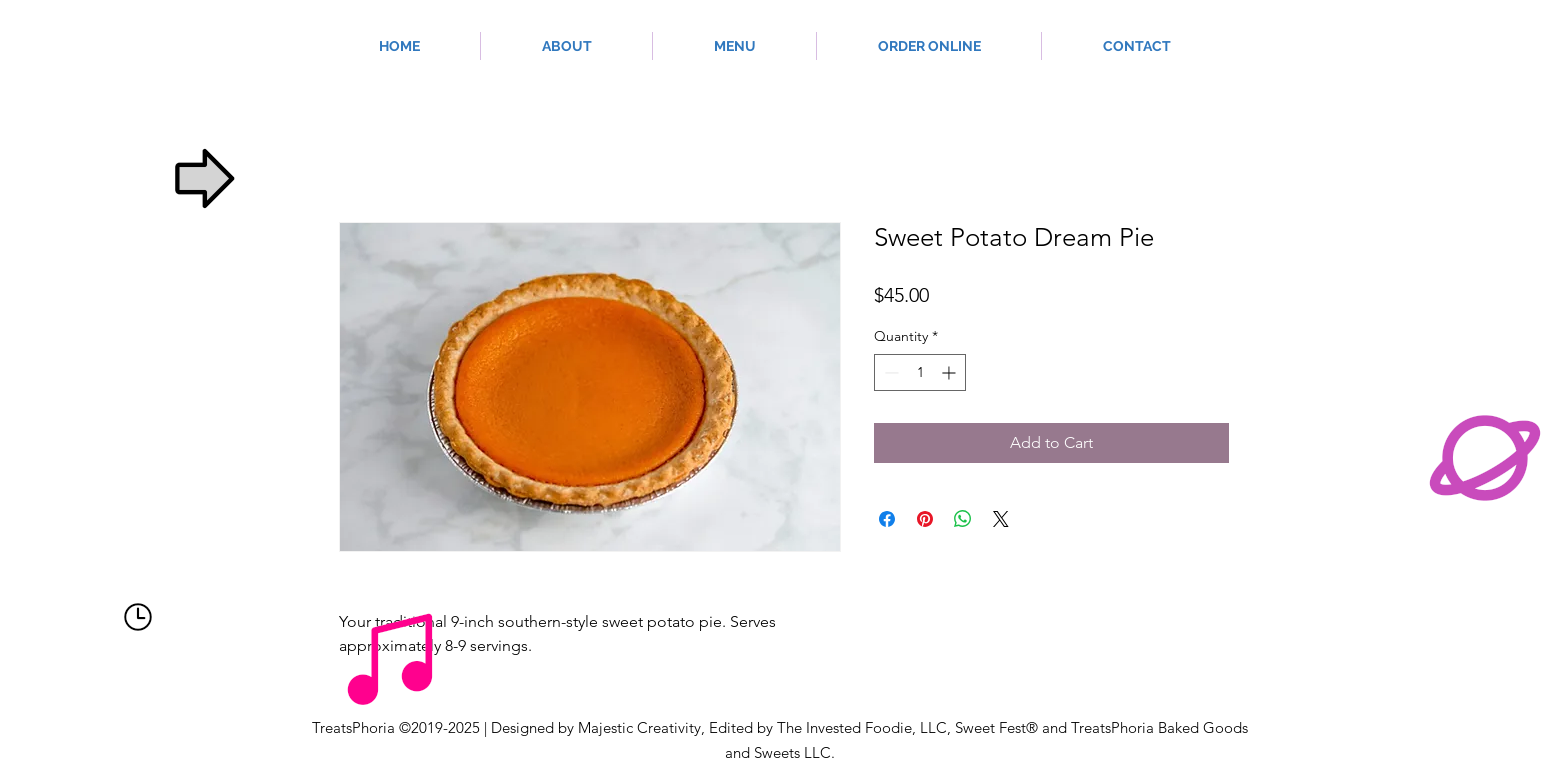  Describe the element at coordinates (1485, 458) in the screenshot. I see `explore global or worldwide content` at that location.